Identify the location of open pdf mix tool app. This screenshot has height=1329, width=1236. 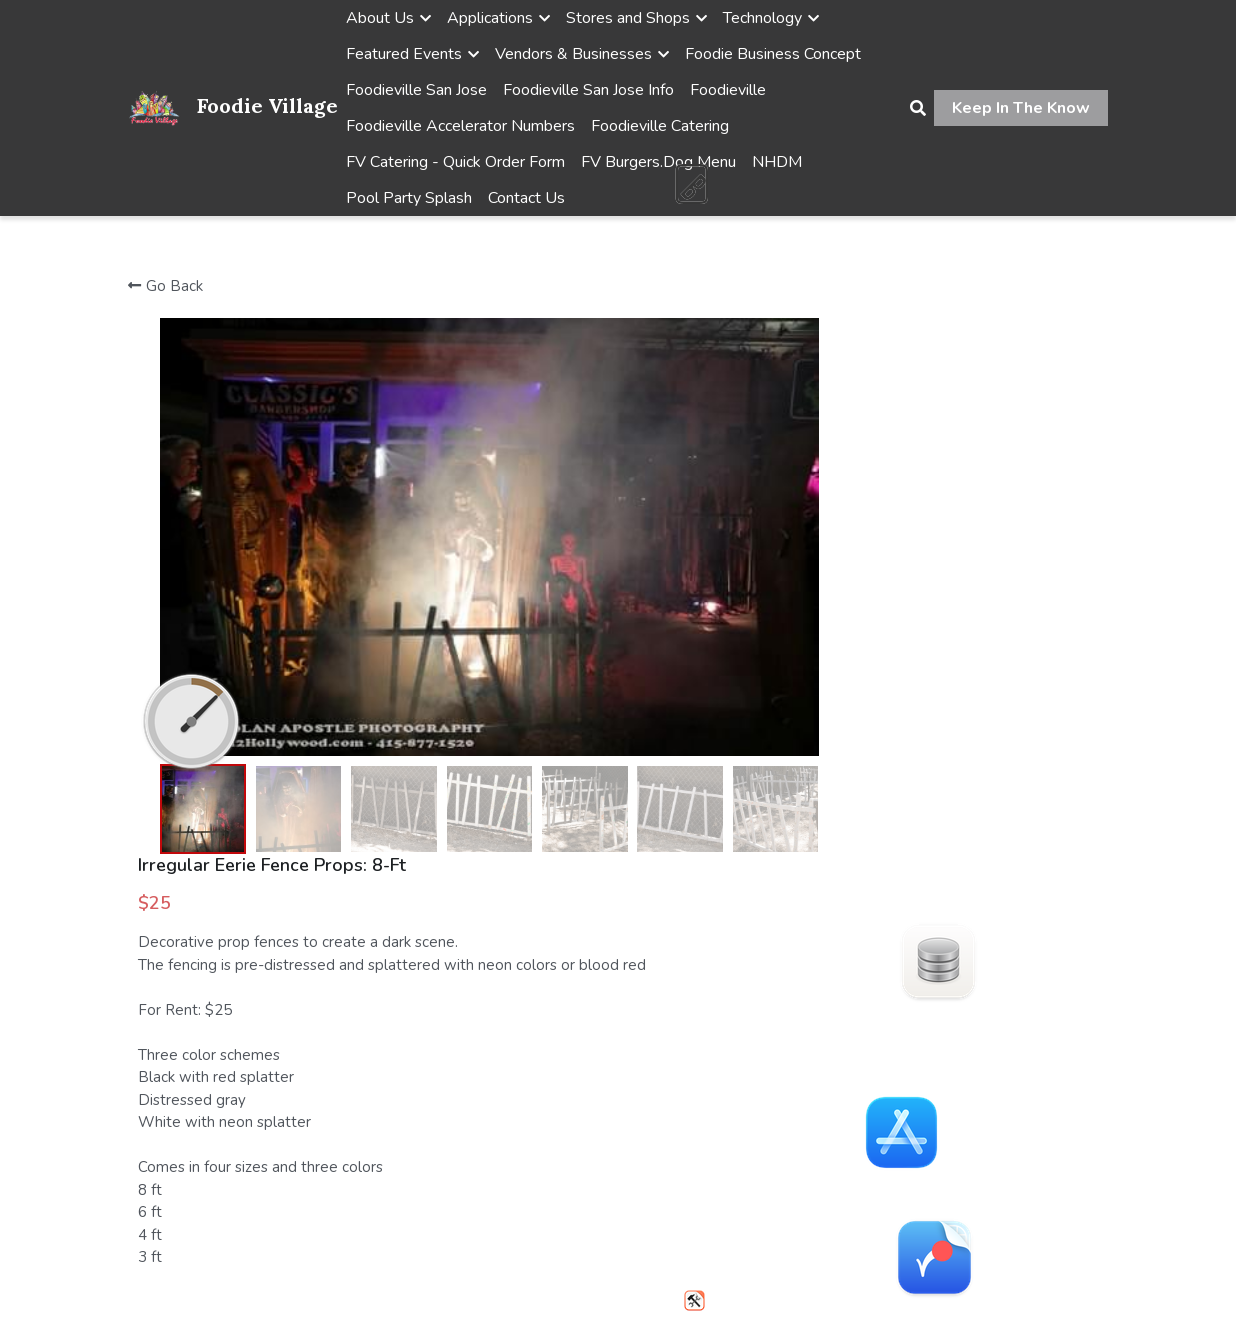
(694, 1300).